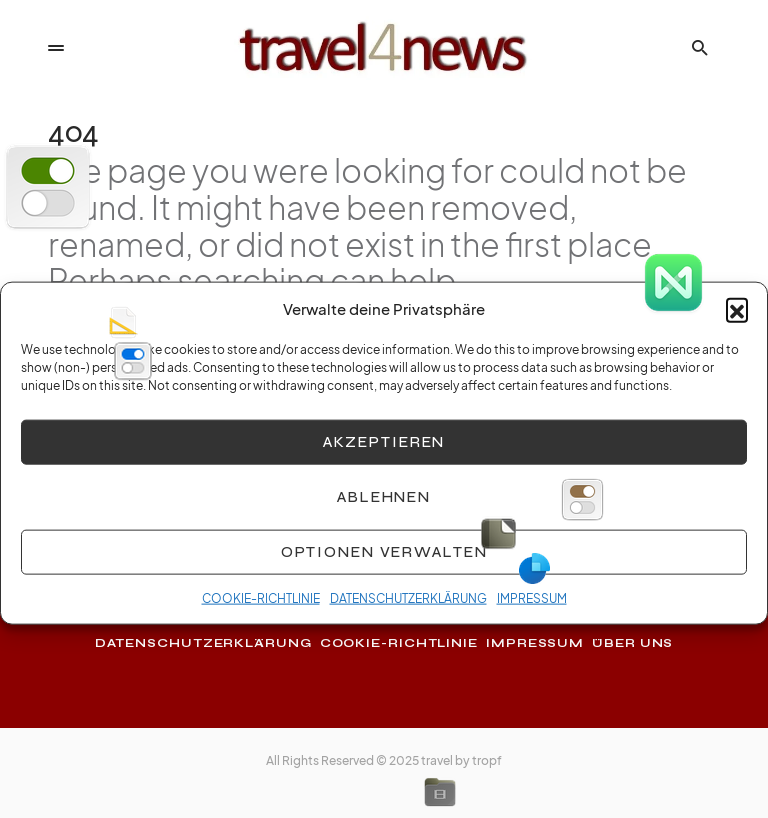 The width and height of the screenshot is (768, 818). I want to click on open desktop preferences or settings, so click(582, 499).